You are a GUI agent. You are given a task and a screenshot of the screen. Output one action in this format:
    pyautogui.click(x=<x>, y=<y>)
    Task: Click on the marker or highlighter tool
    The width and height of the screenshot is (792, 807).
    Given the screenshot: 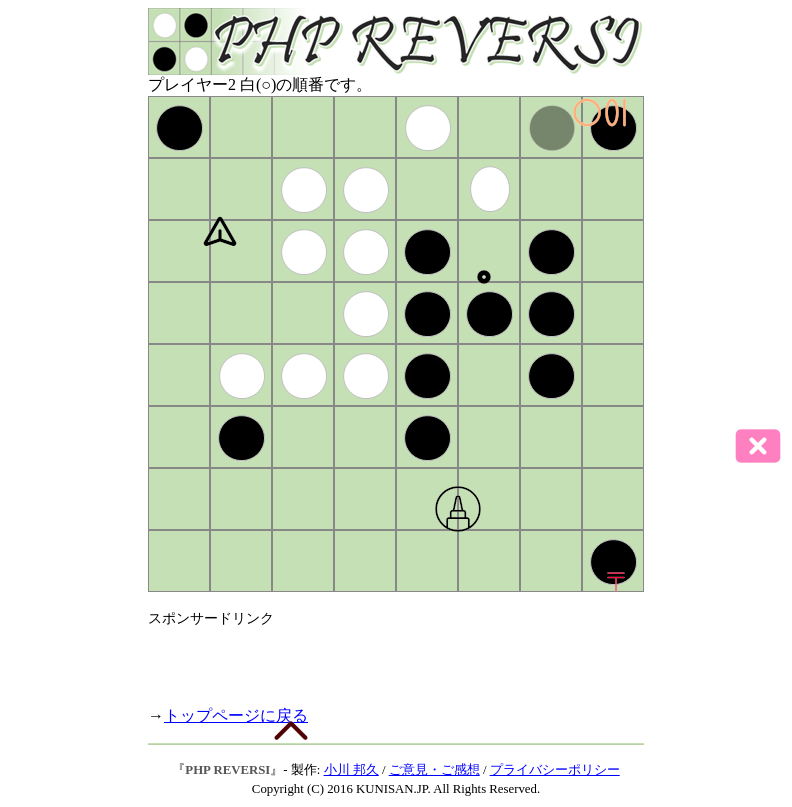 What is the action you would take?
    pyautogui.click(x=458, y=509)
    